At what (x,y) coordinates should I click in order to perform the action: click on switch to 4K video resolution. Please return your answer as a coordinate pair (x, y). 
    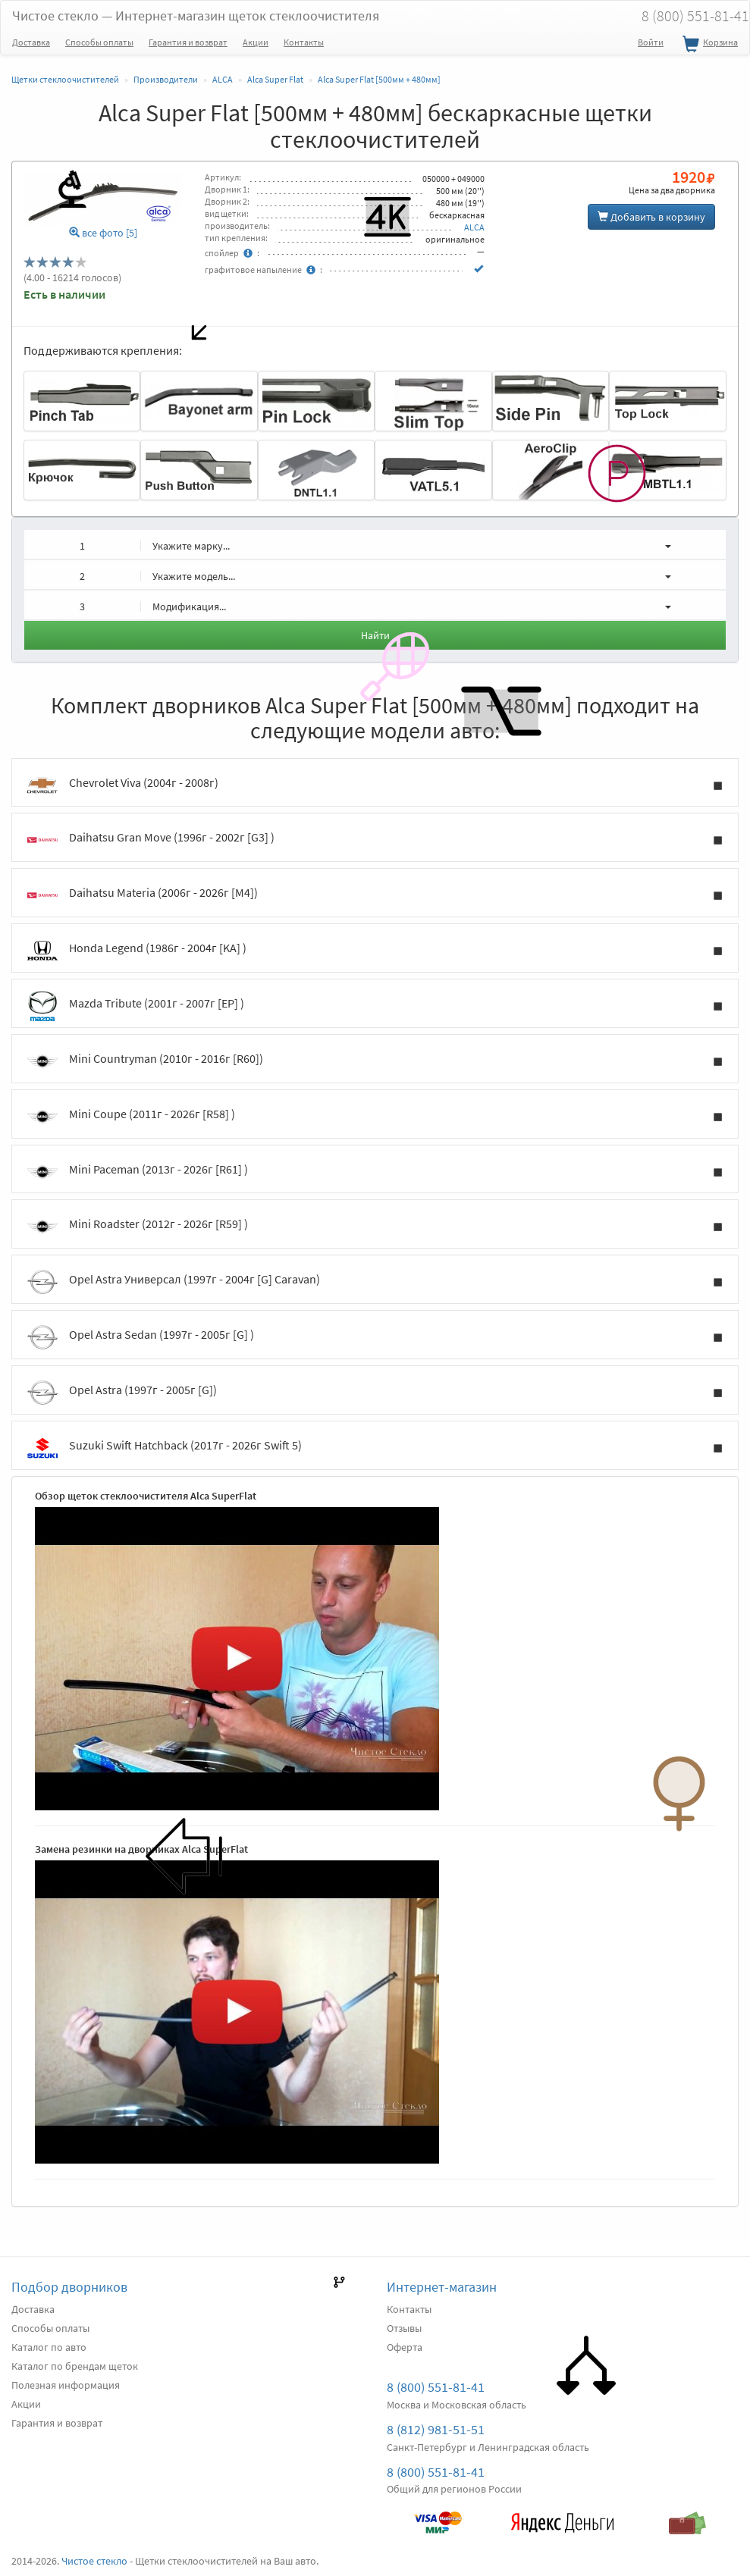
    Looking at the image, I should click on (388, 217).